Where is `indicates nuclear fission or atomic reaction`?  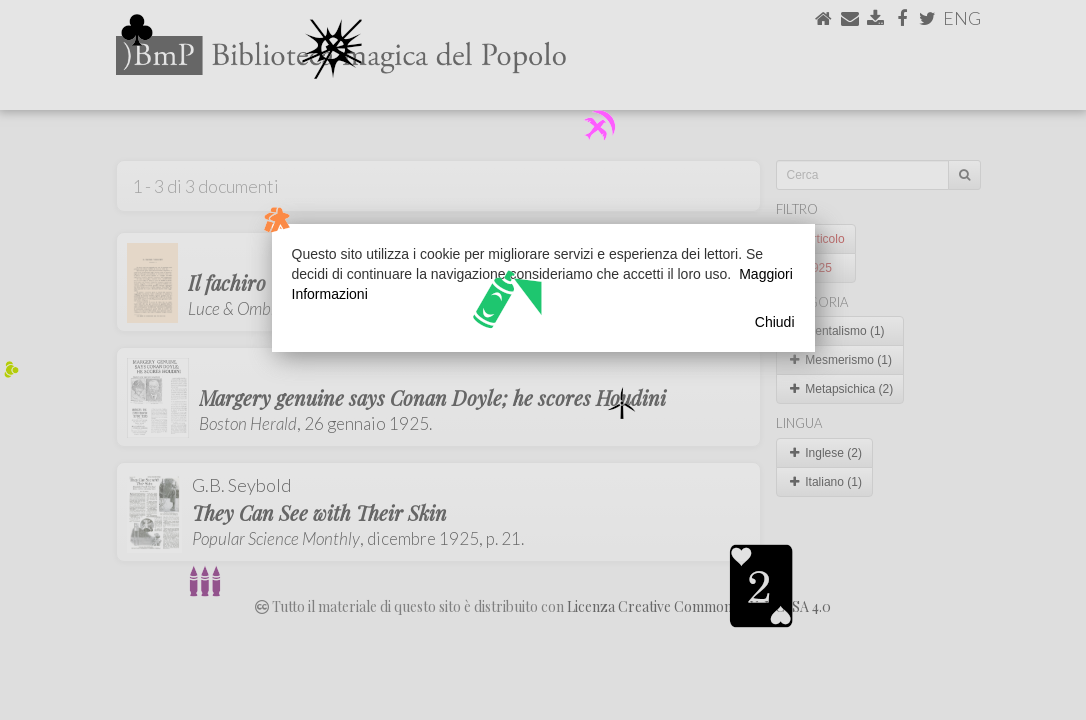 indicates nuclear fission or atomic reaction is located at coordinates (332, 49).